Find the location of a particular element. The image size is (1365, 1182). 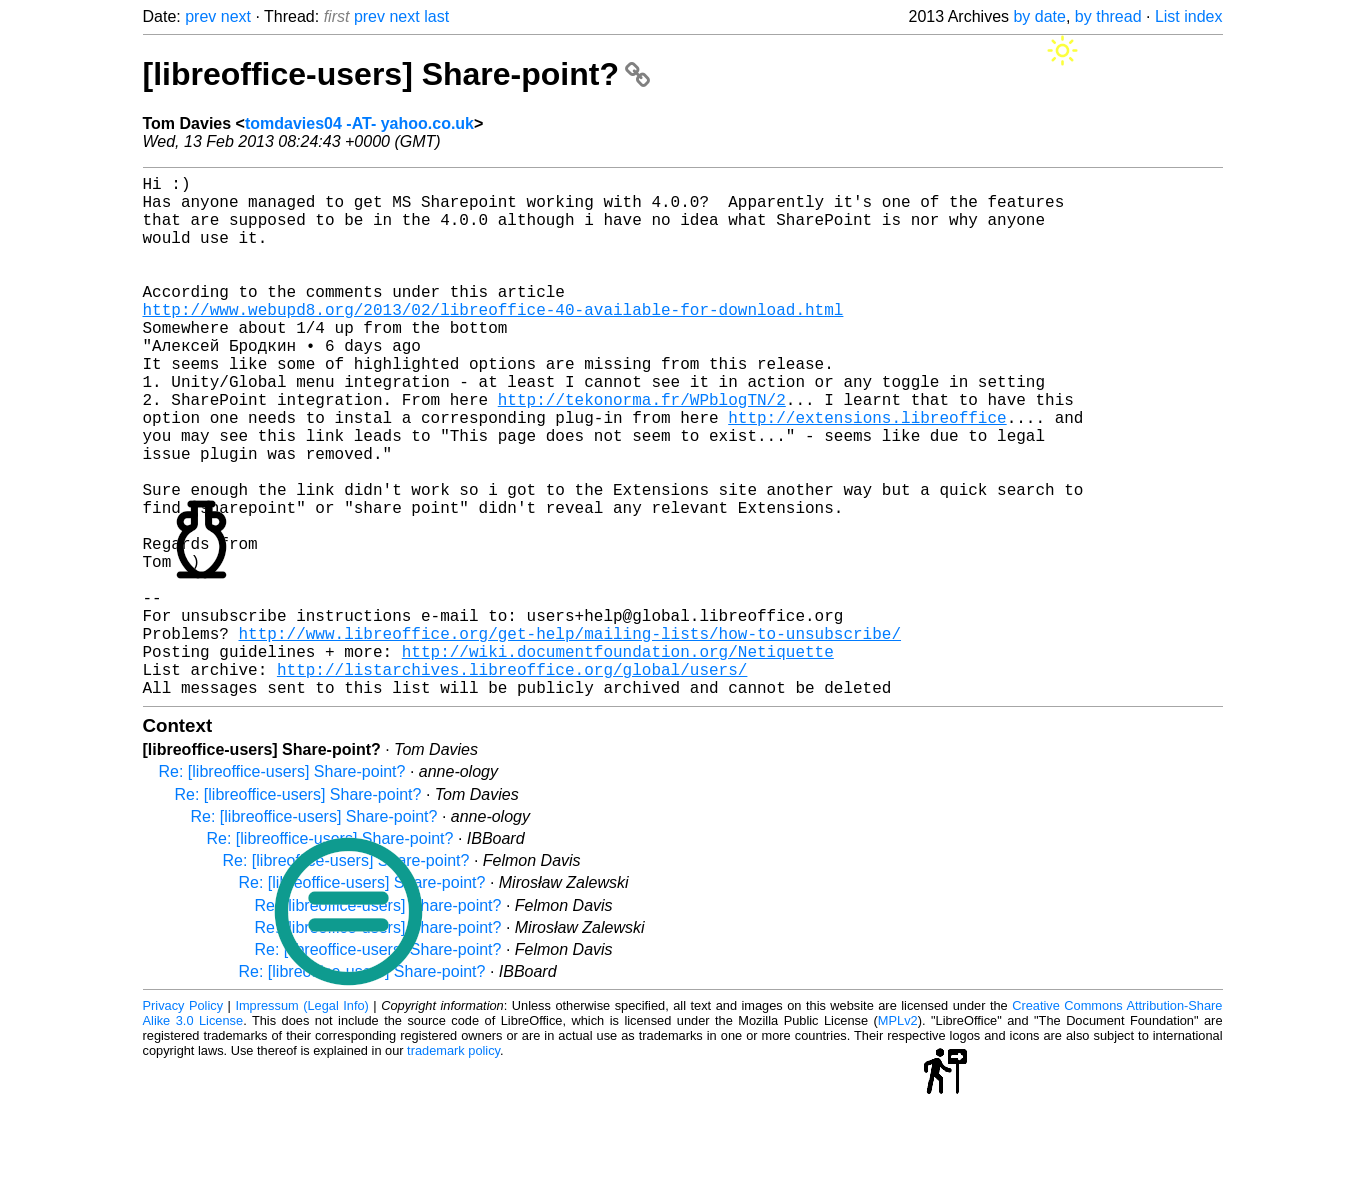

indicates equality or balanced state is located at coordinates (348, 911).